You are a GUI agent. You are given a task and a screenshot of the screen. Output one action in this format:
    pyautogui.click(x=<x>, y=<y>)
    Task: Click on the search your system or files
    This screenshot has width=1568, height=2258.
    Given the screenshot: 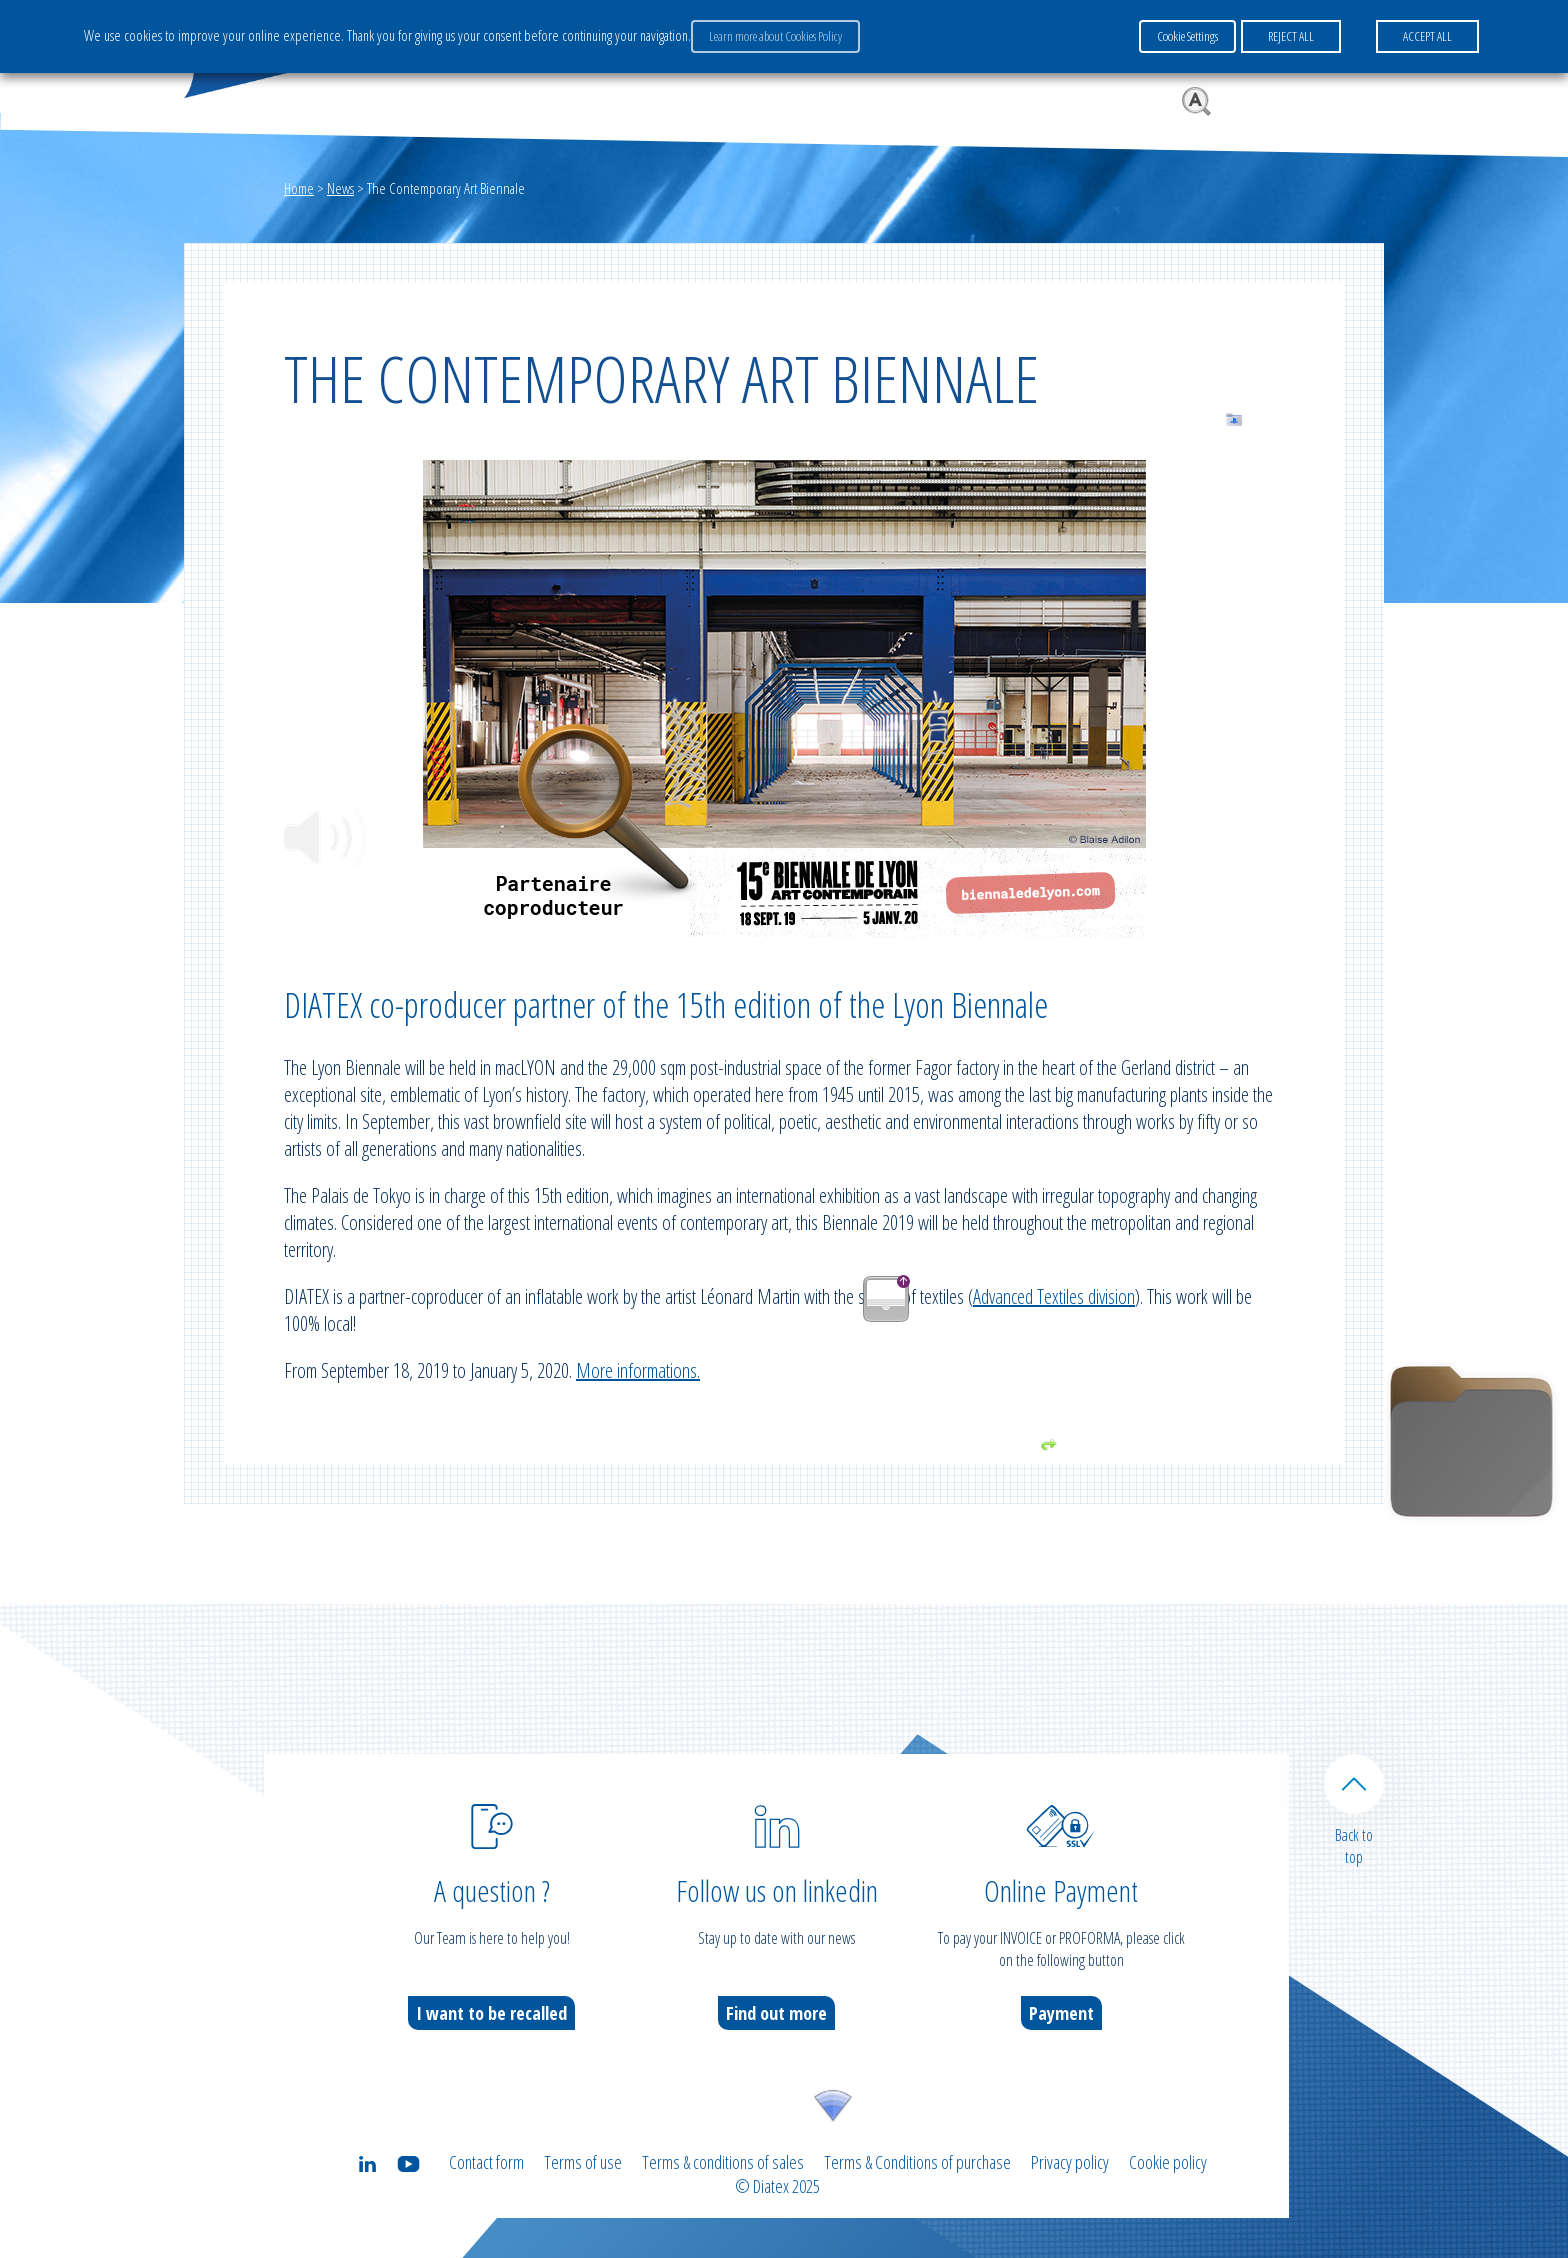 What is the action you would take?
    pyautogui.click(x=604, y=810)
    